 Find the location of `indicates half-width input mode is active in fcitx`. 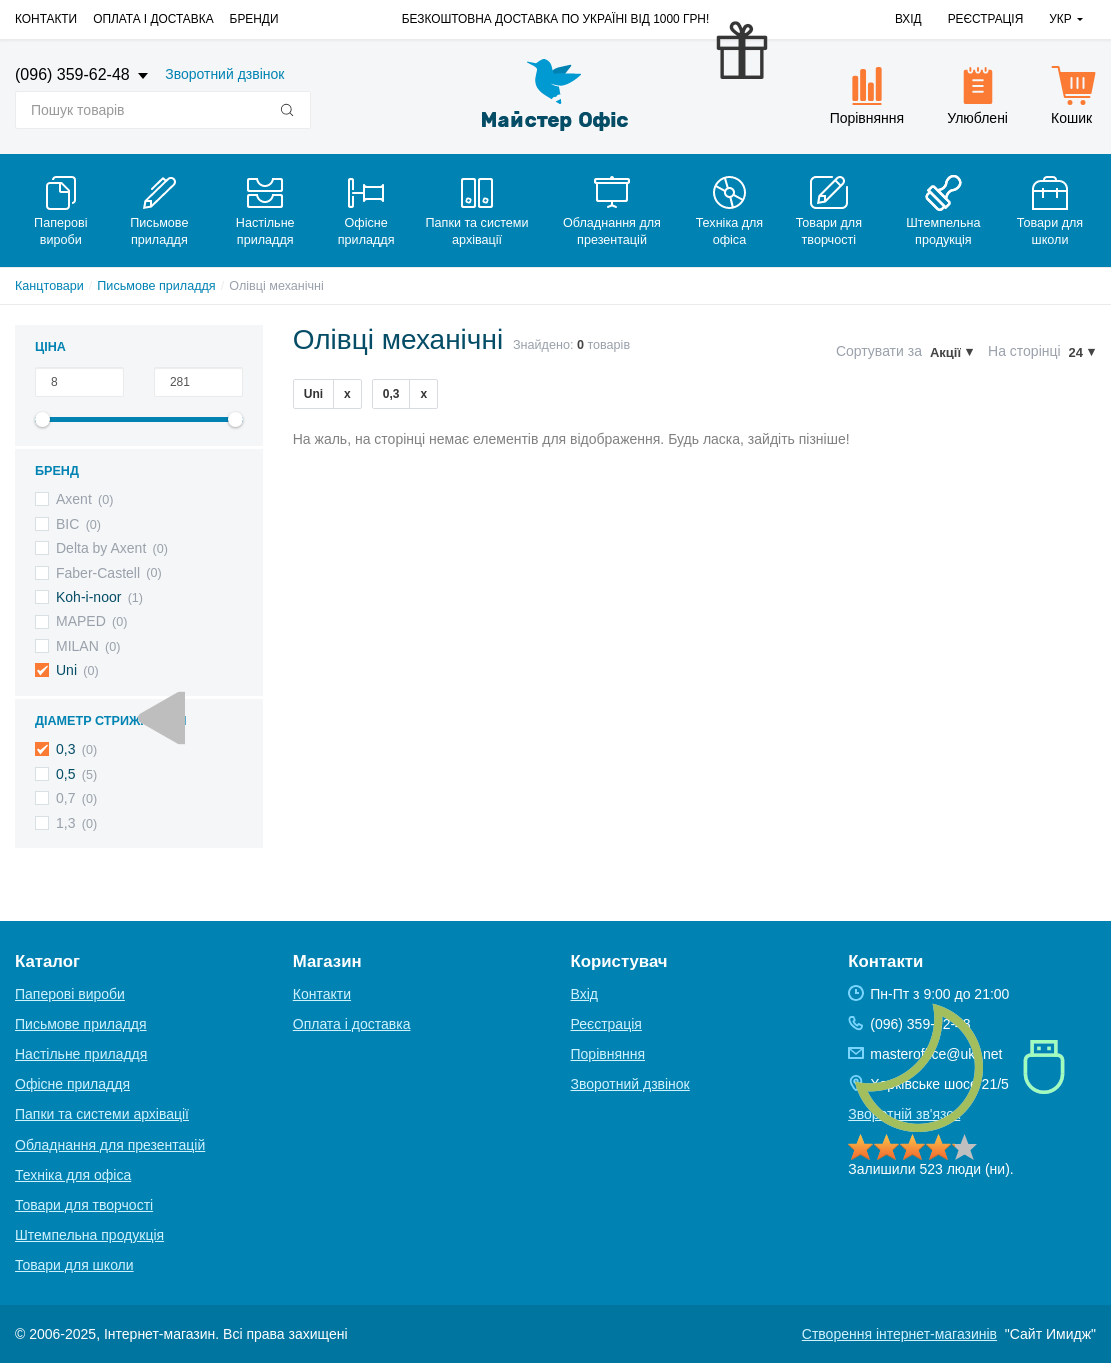

indicates half-width input mode is active in fcitx is located at coordinates (918, 1067).